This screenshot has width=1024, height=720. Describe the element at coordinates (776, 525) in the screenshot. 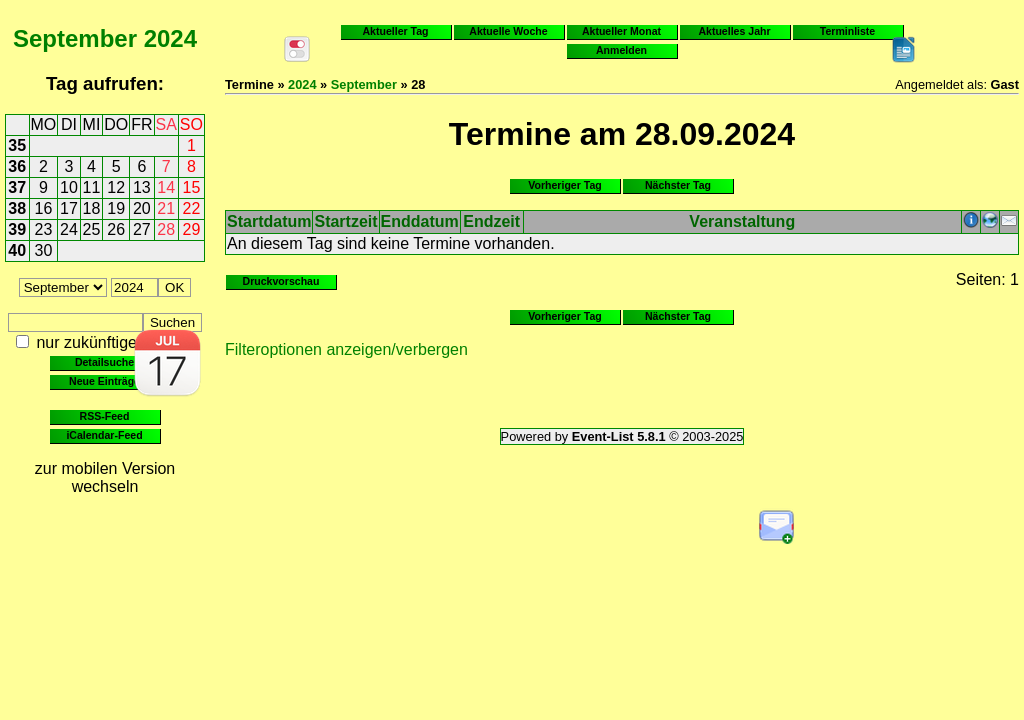

I see `compose a new email message` at that location.